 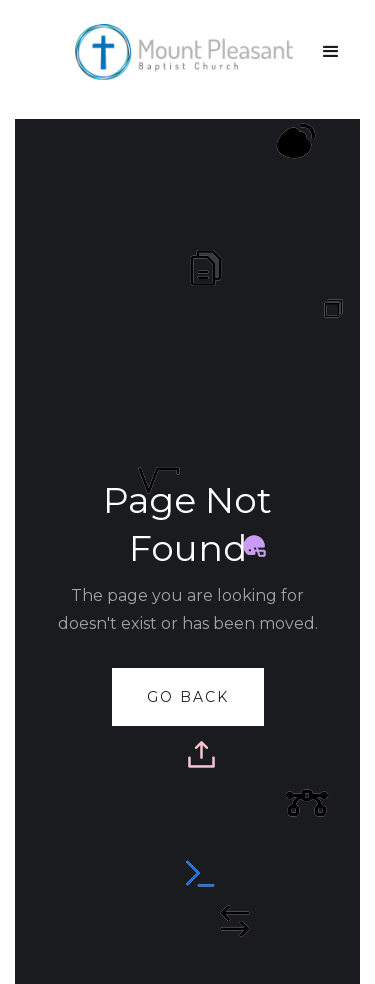 I want to click on swap or exchange items, so click(x=235, y=921).